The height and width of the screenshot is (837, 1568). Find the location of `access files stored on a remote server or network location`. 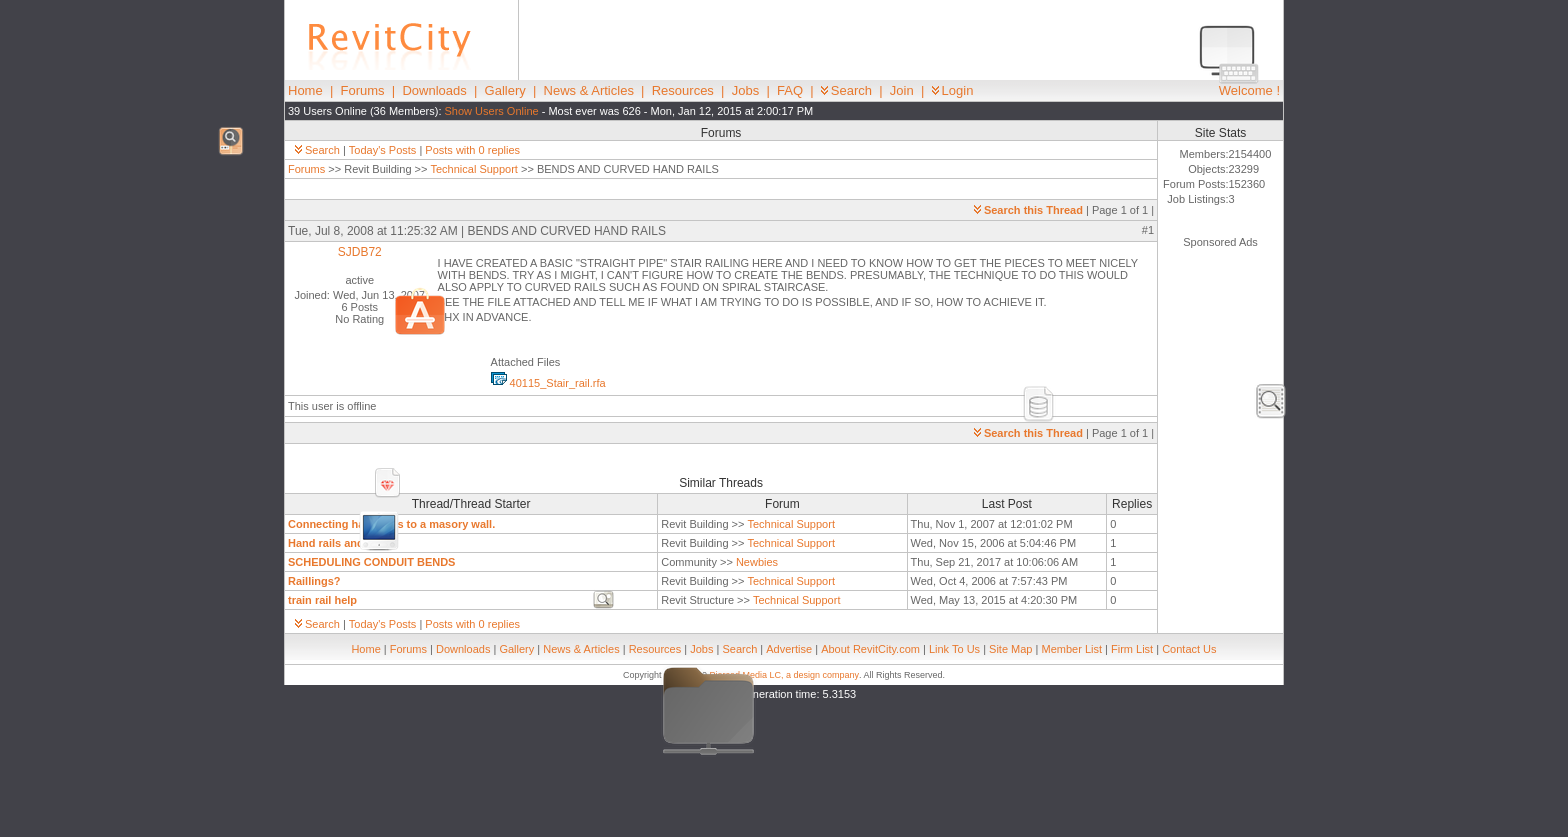

access files stored on a remote server or network location is located at coordinates (708, 709).